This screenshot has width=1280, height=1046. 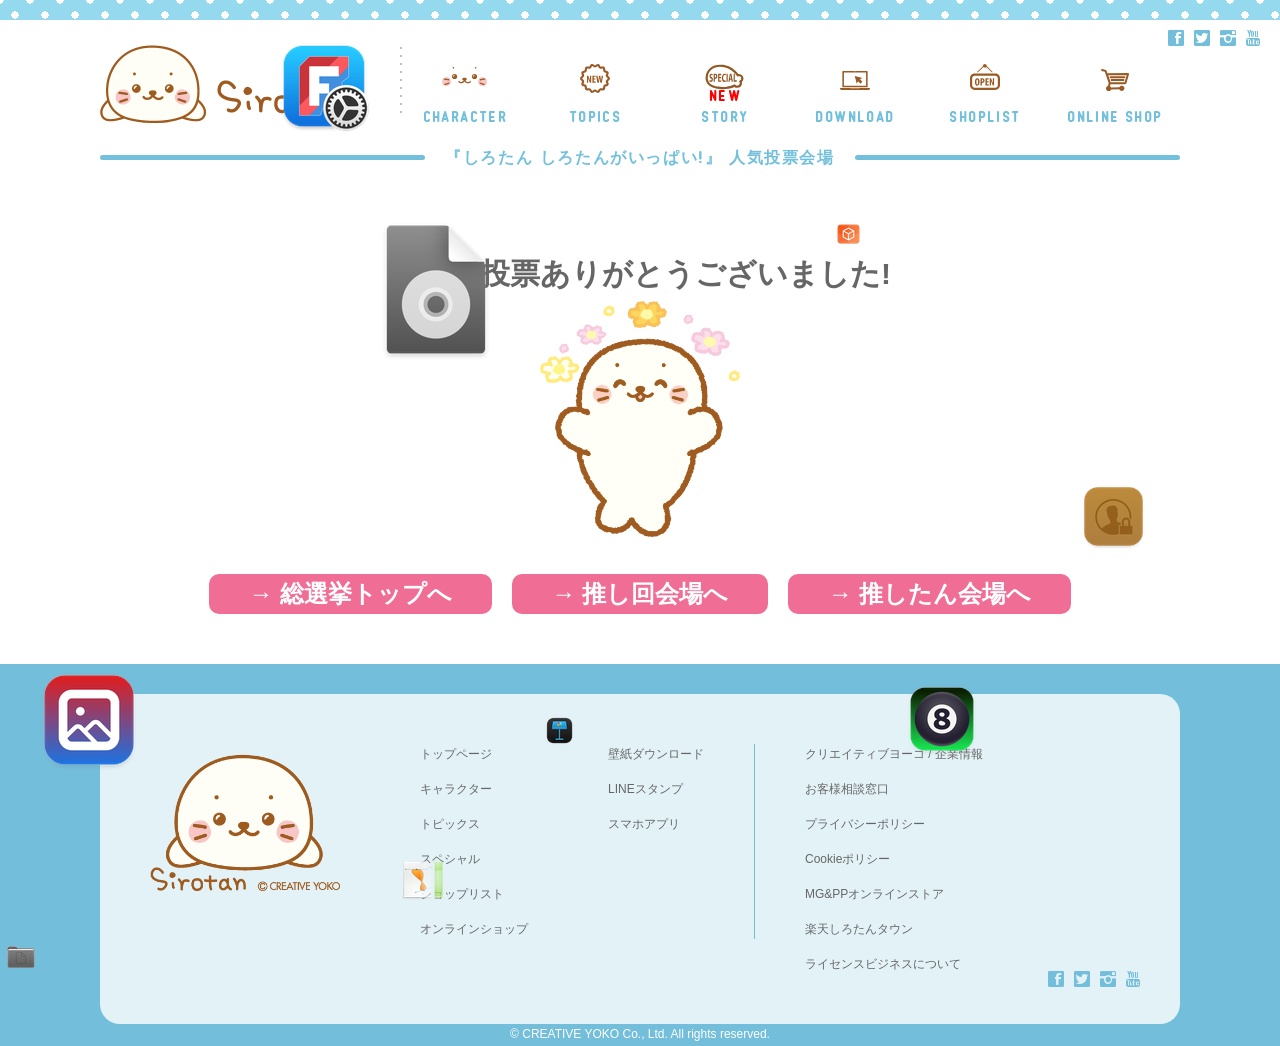 I want to click on open fotema photo gallery app, so click(x=89, y=720).